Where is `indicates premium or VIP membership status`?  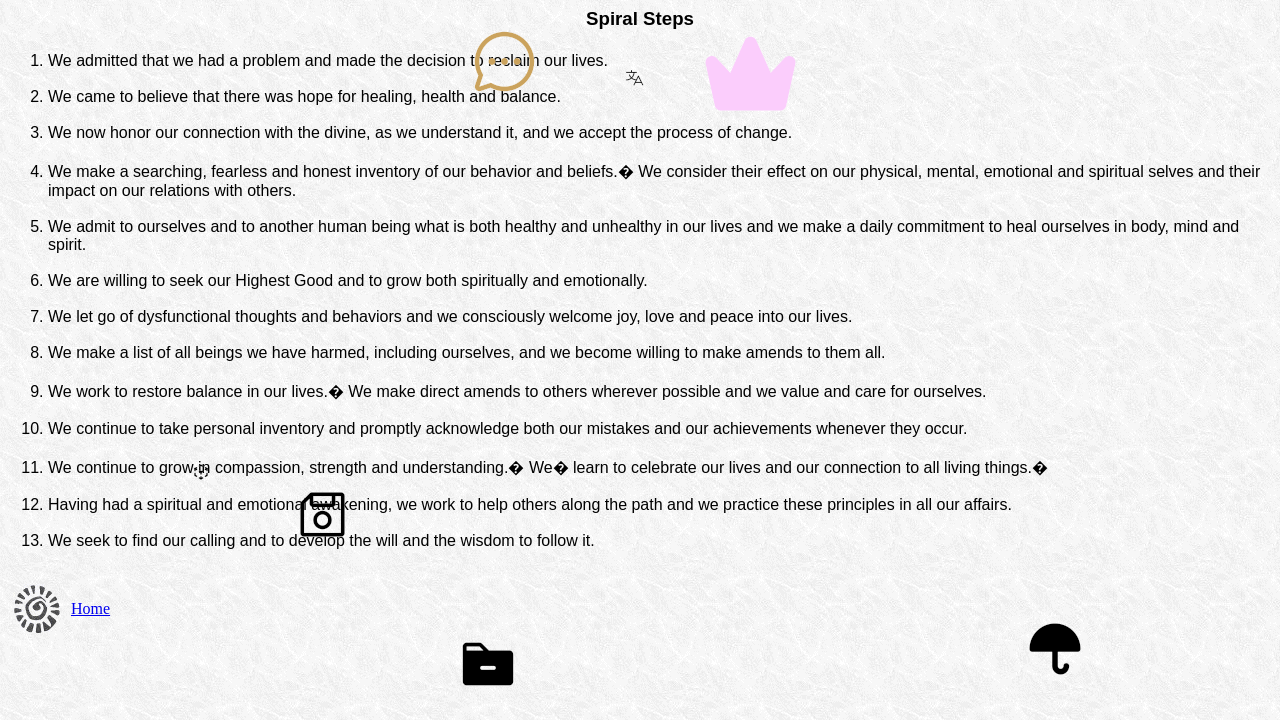 indicates premium or VIP membership status is located at coordinates (750, 78).